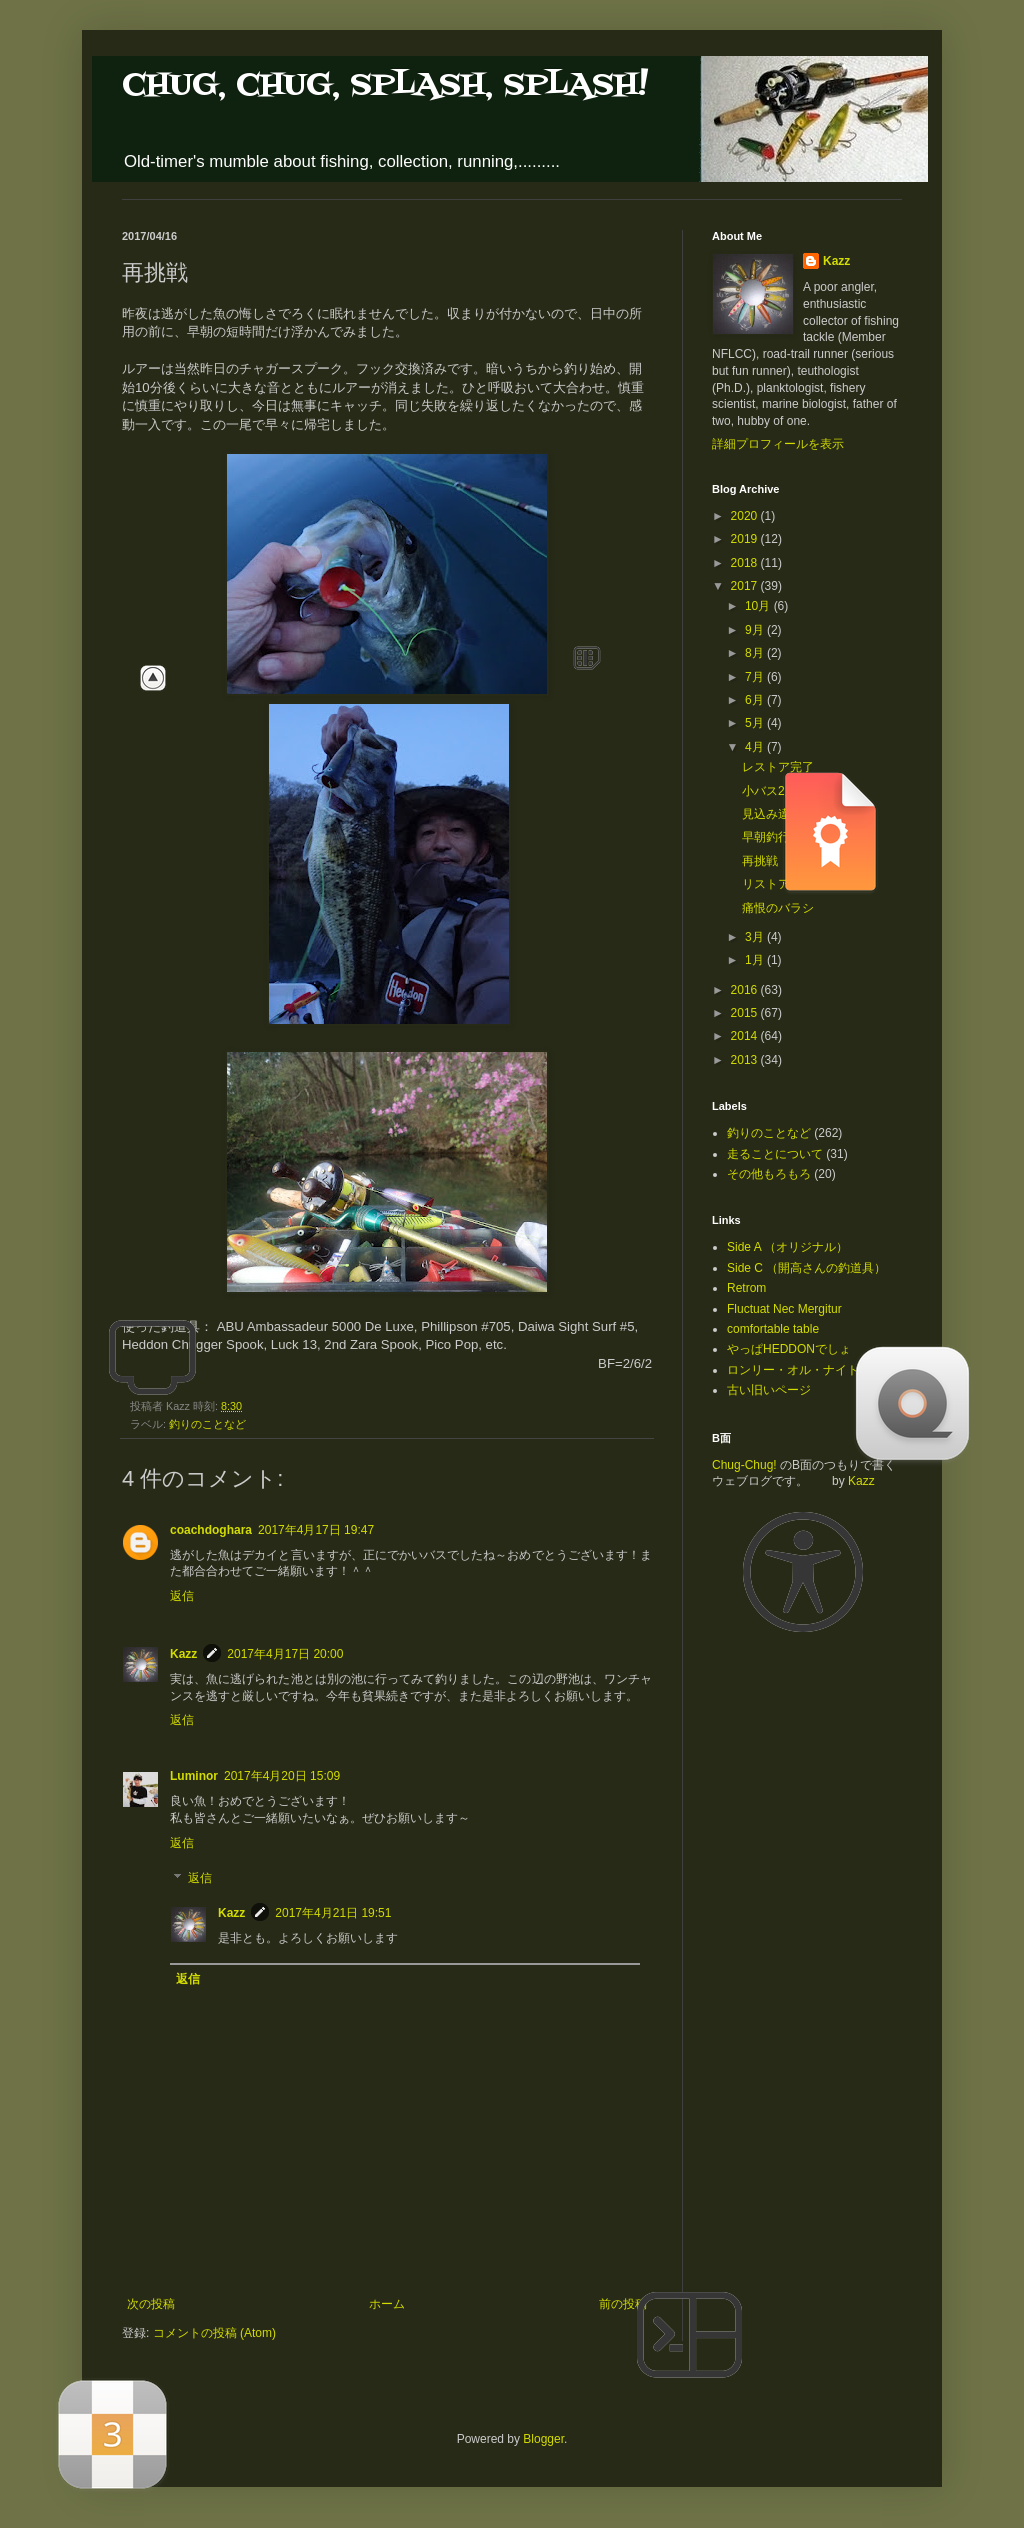  I want to click on access network or system preferences, so click(152, 1357).